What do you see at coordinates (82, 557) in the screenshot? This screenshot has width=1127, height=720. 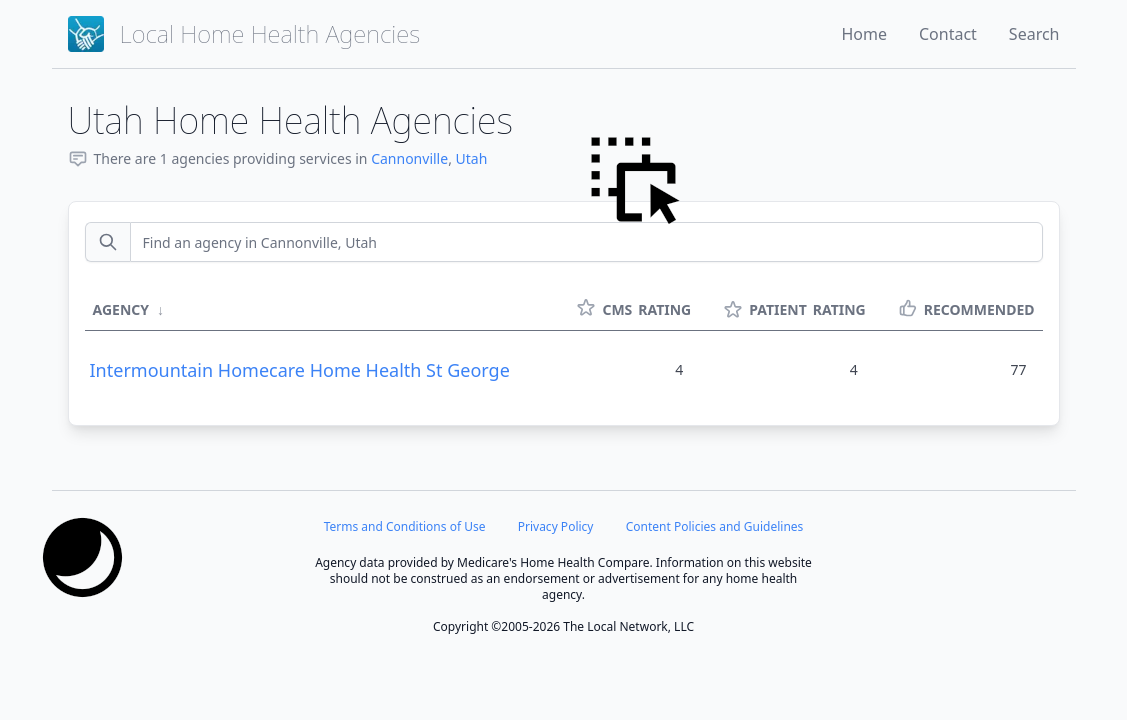 I see `adjust display contrast settings` at bounding box center [82, 557].